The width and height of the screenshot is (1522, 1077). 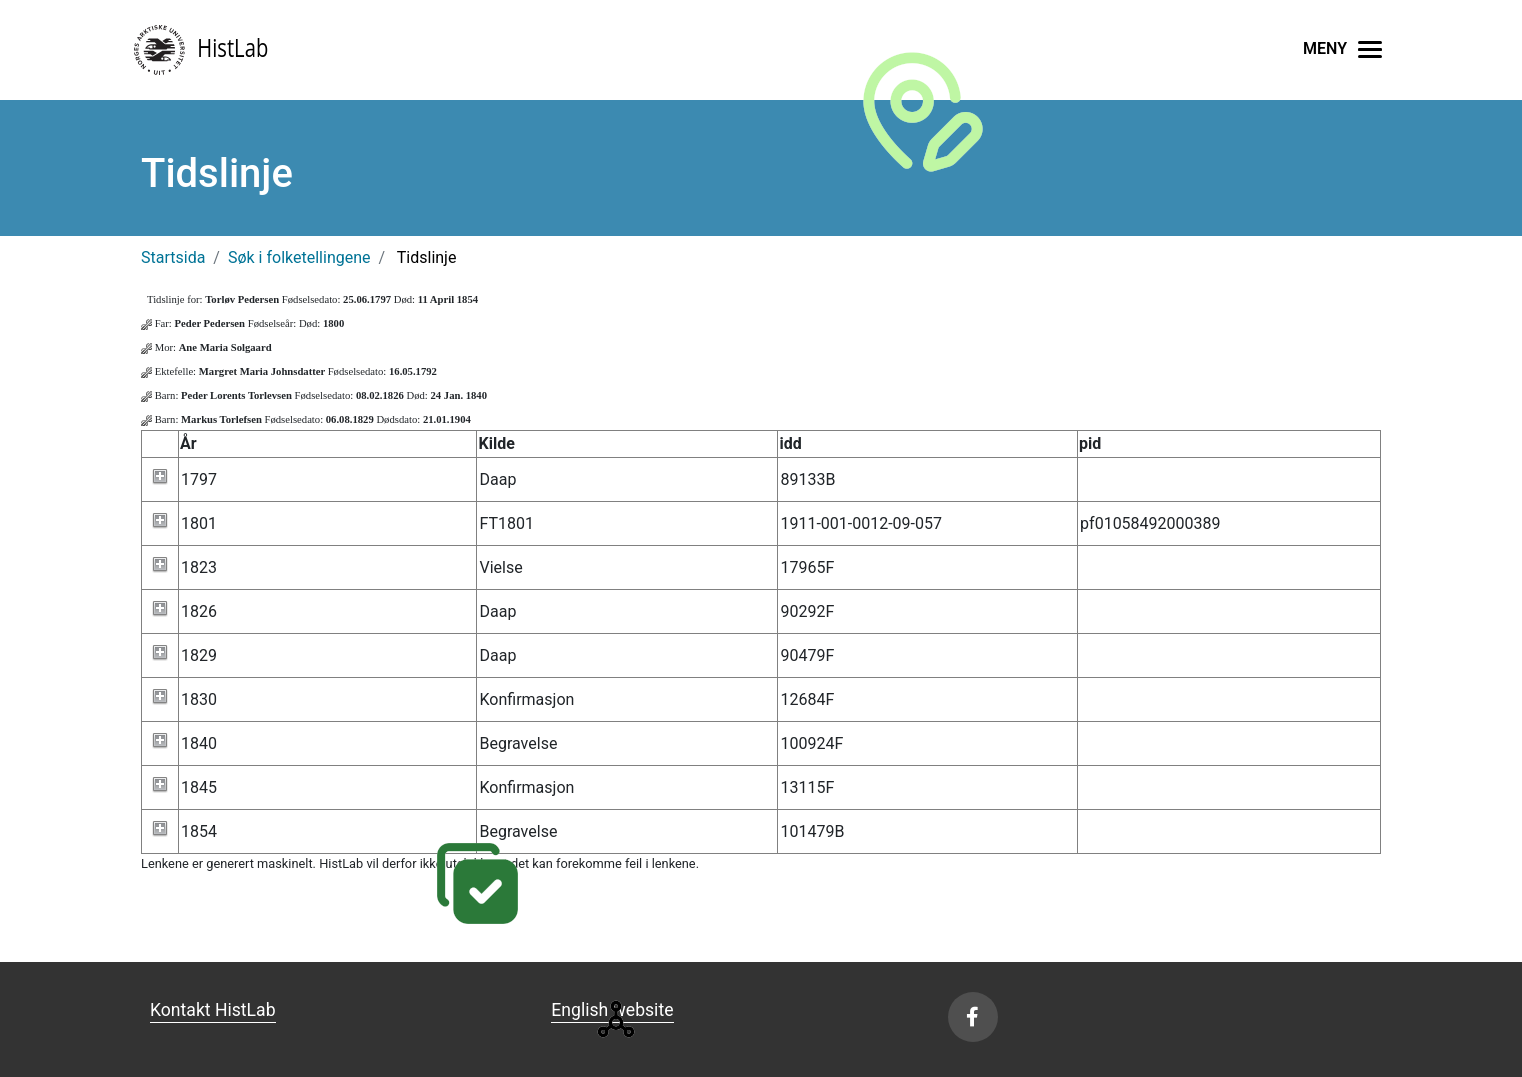 What do you see at coordinates (923, 112) in the screenshot?
I see `edit a saved location` at bounding box center [923, 112].